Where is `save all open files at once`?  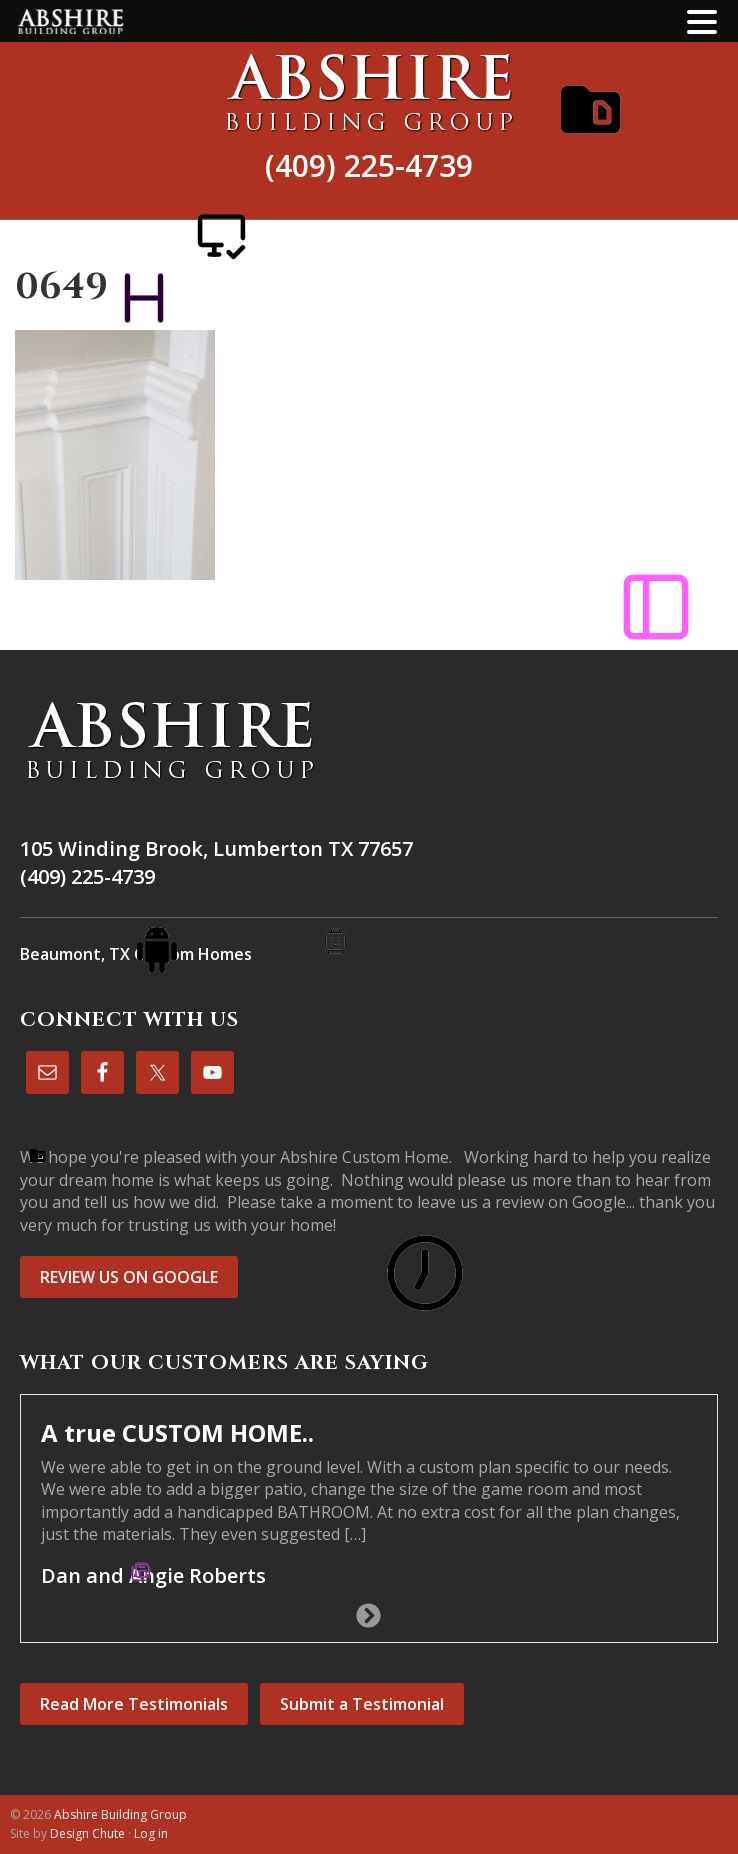
save all open files at once is located at coordinates (141, 1572).